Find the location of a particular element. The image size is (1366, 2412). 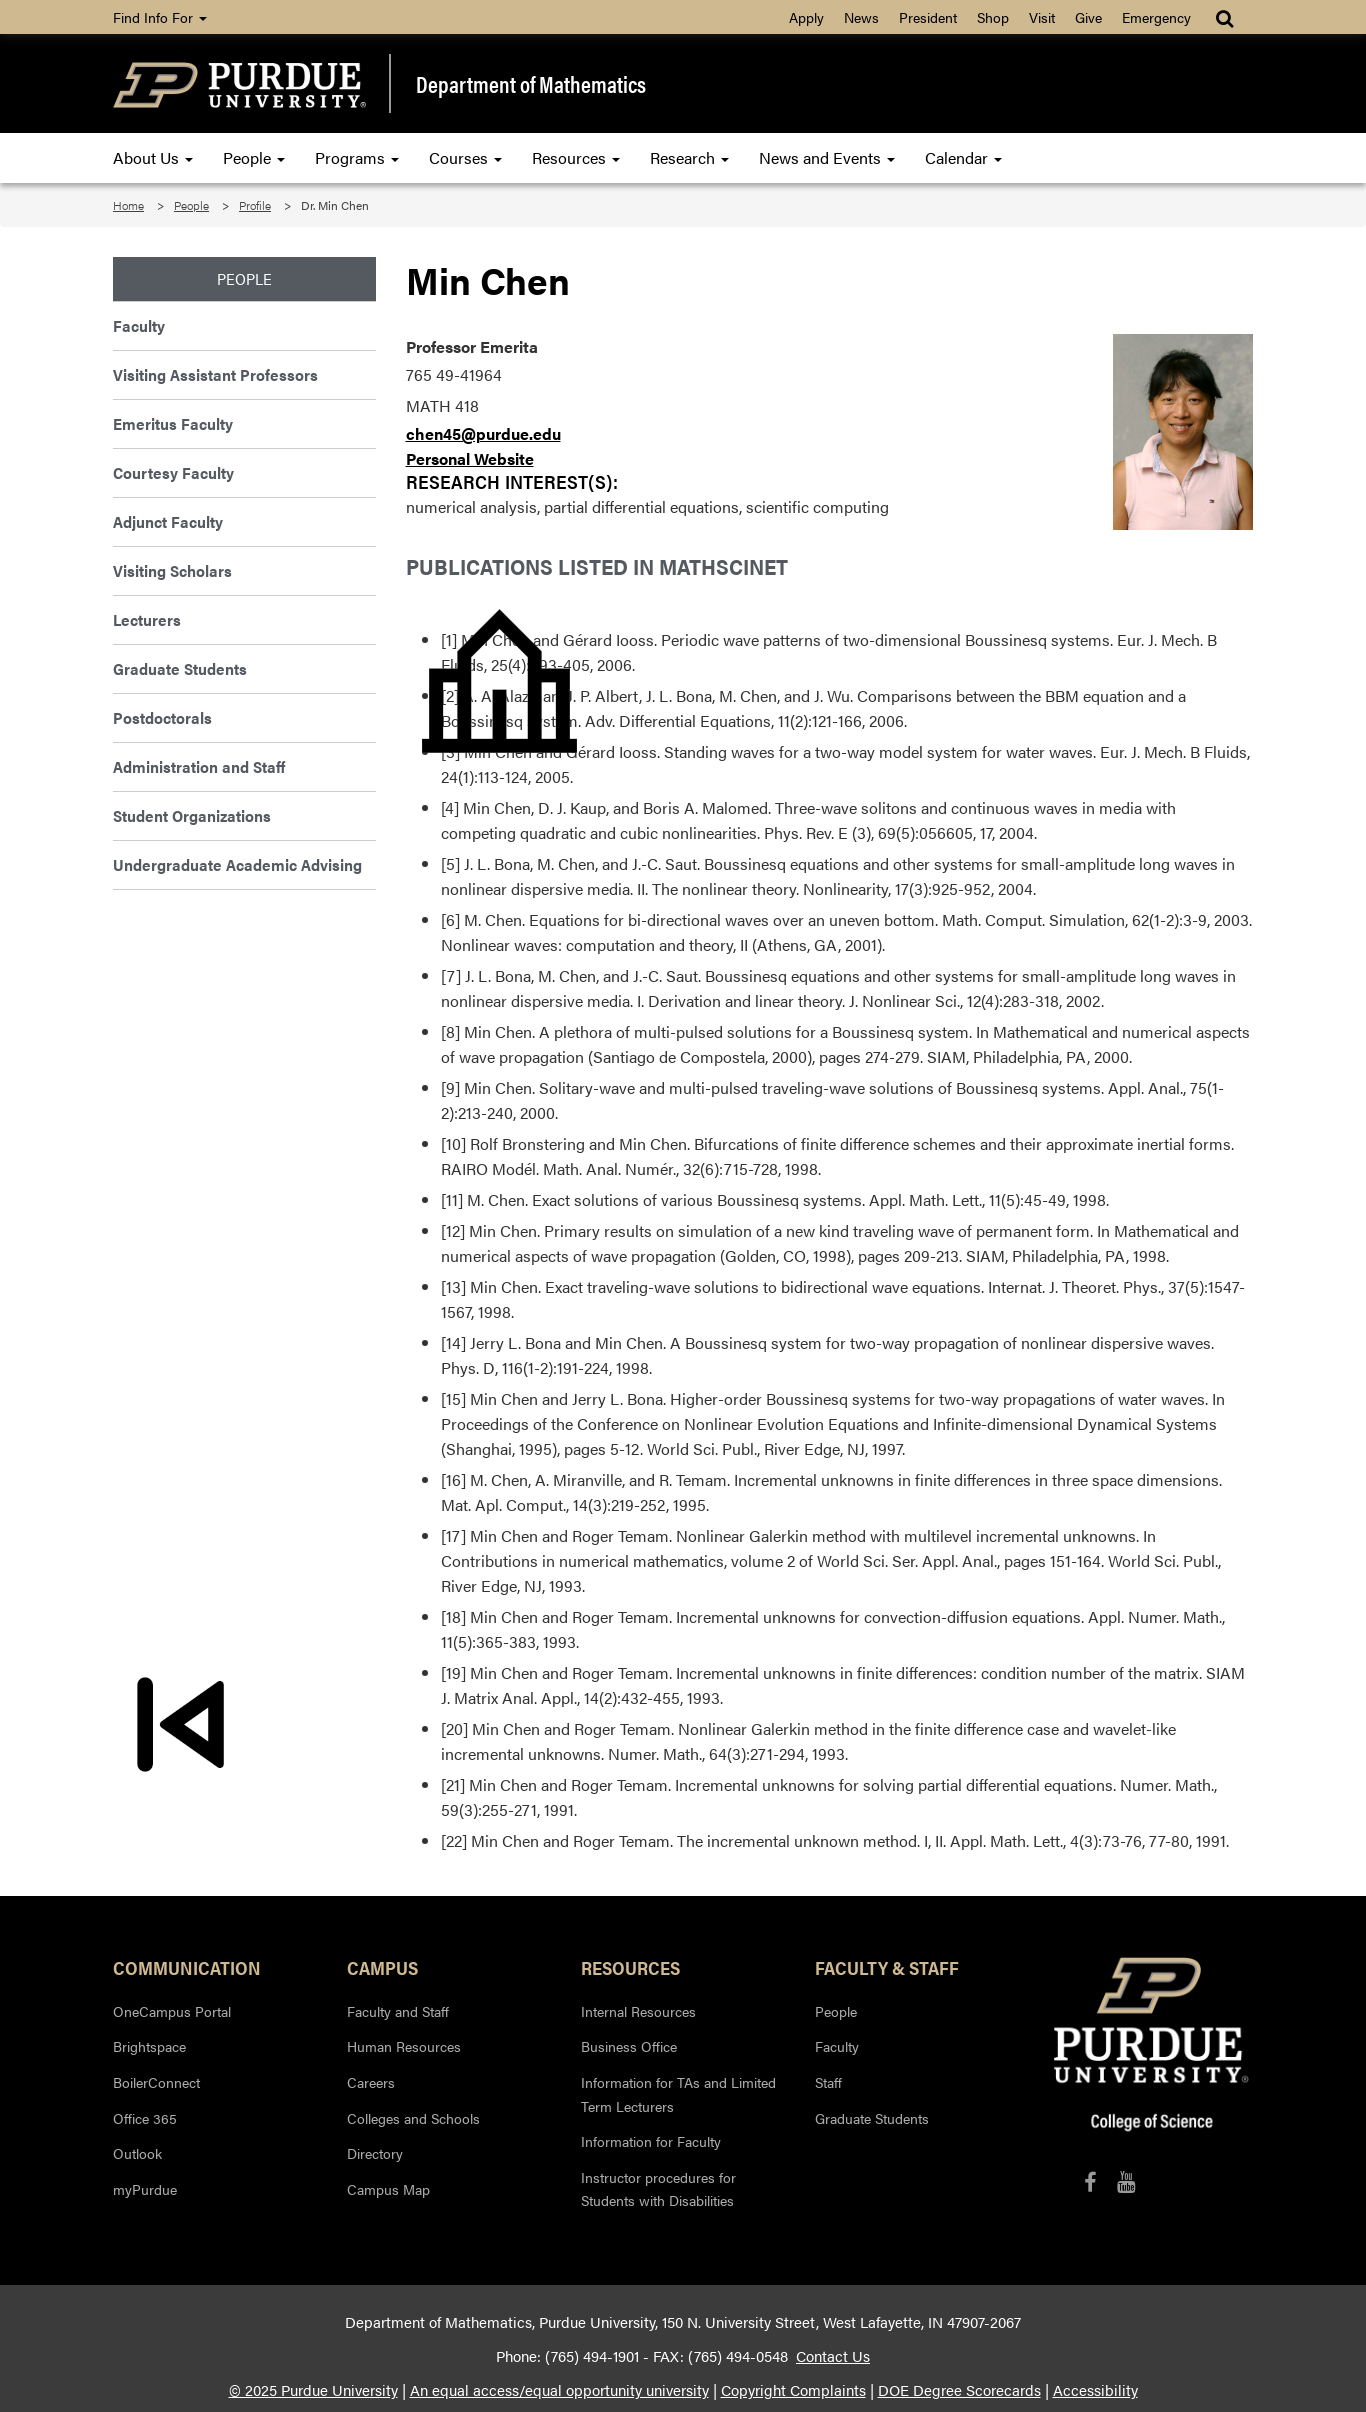

access education or school-related features is located at coordinates (499, 689).